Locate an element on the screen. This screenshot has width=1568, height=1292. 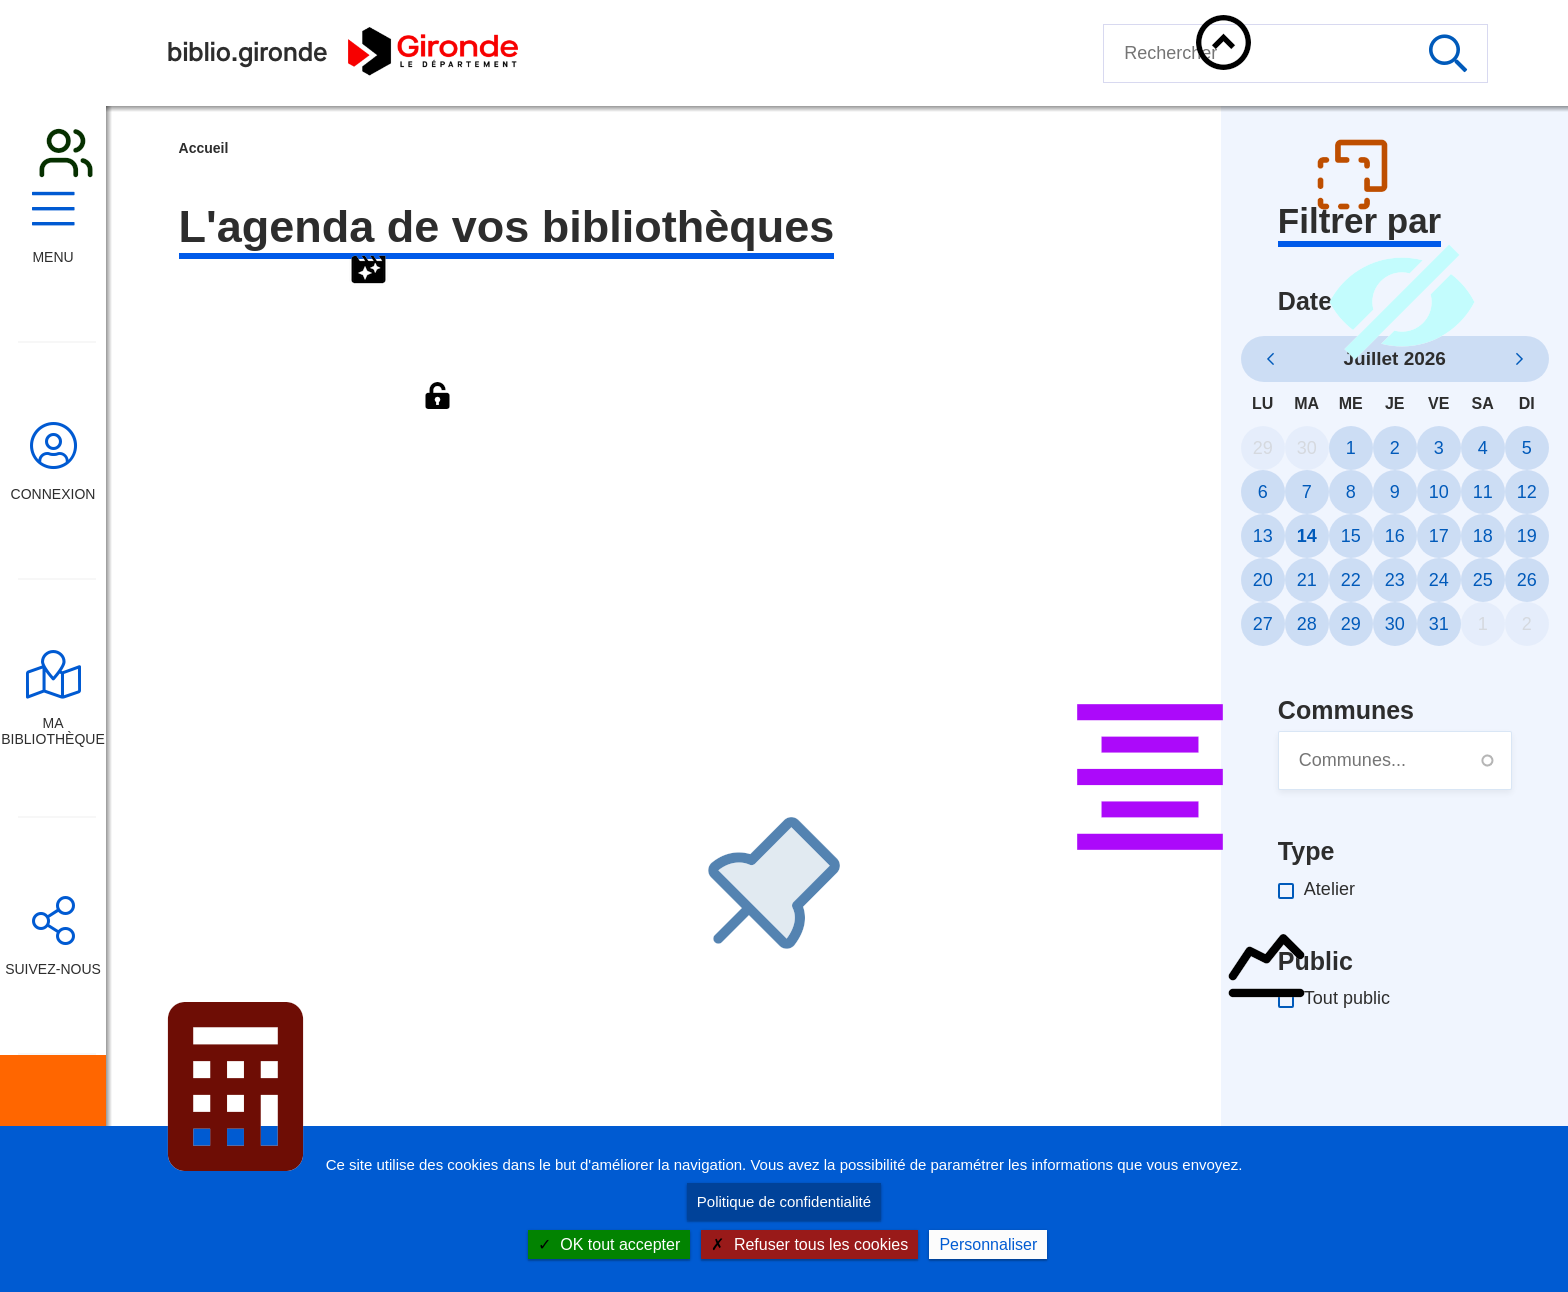
center align text is located at coordinates (1150, 777).